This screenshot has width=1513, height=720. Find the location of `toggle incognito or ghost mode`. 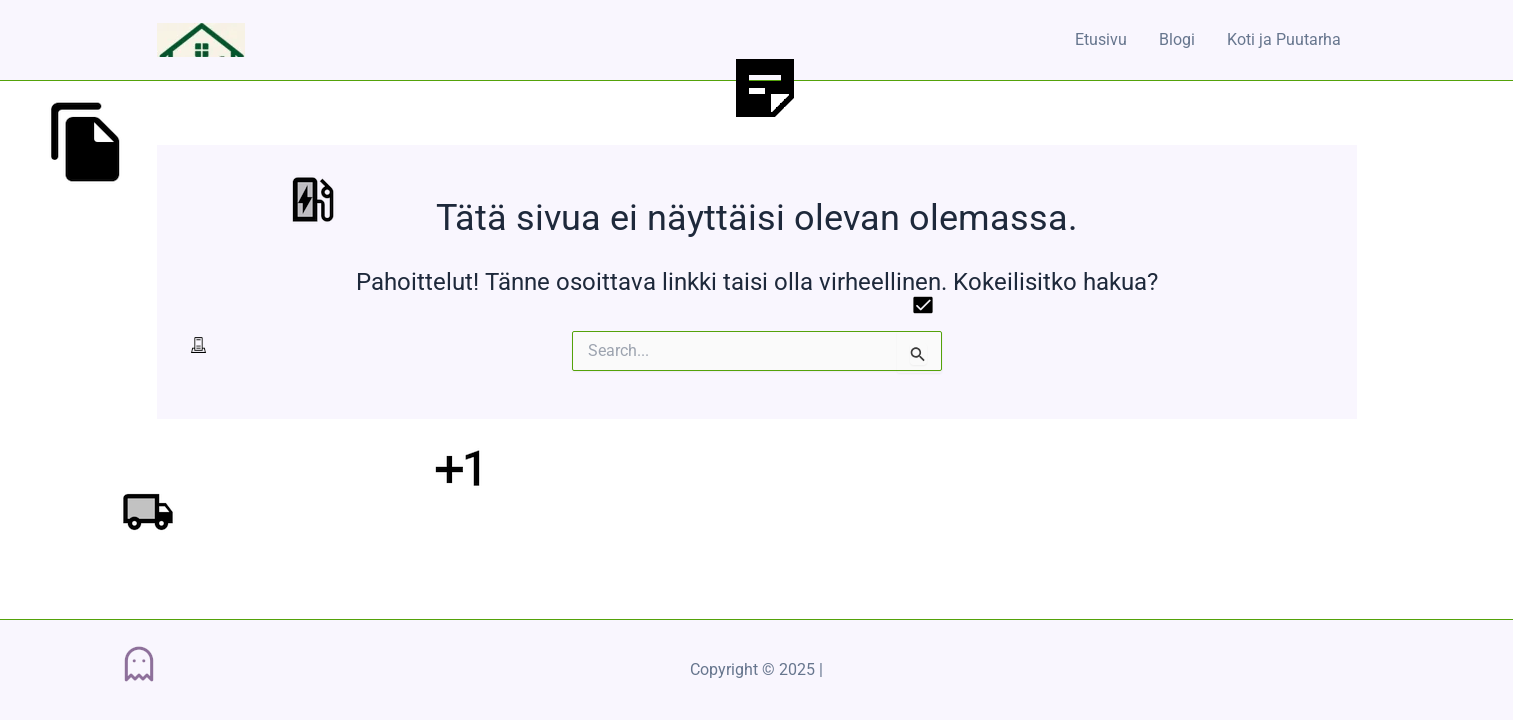

toggle incognito or ghost mode is located at coordinates (139, 664).